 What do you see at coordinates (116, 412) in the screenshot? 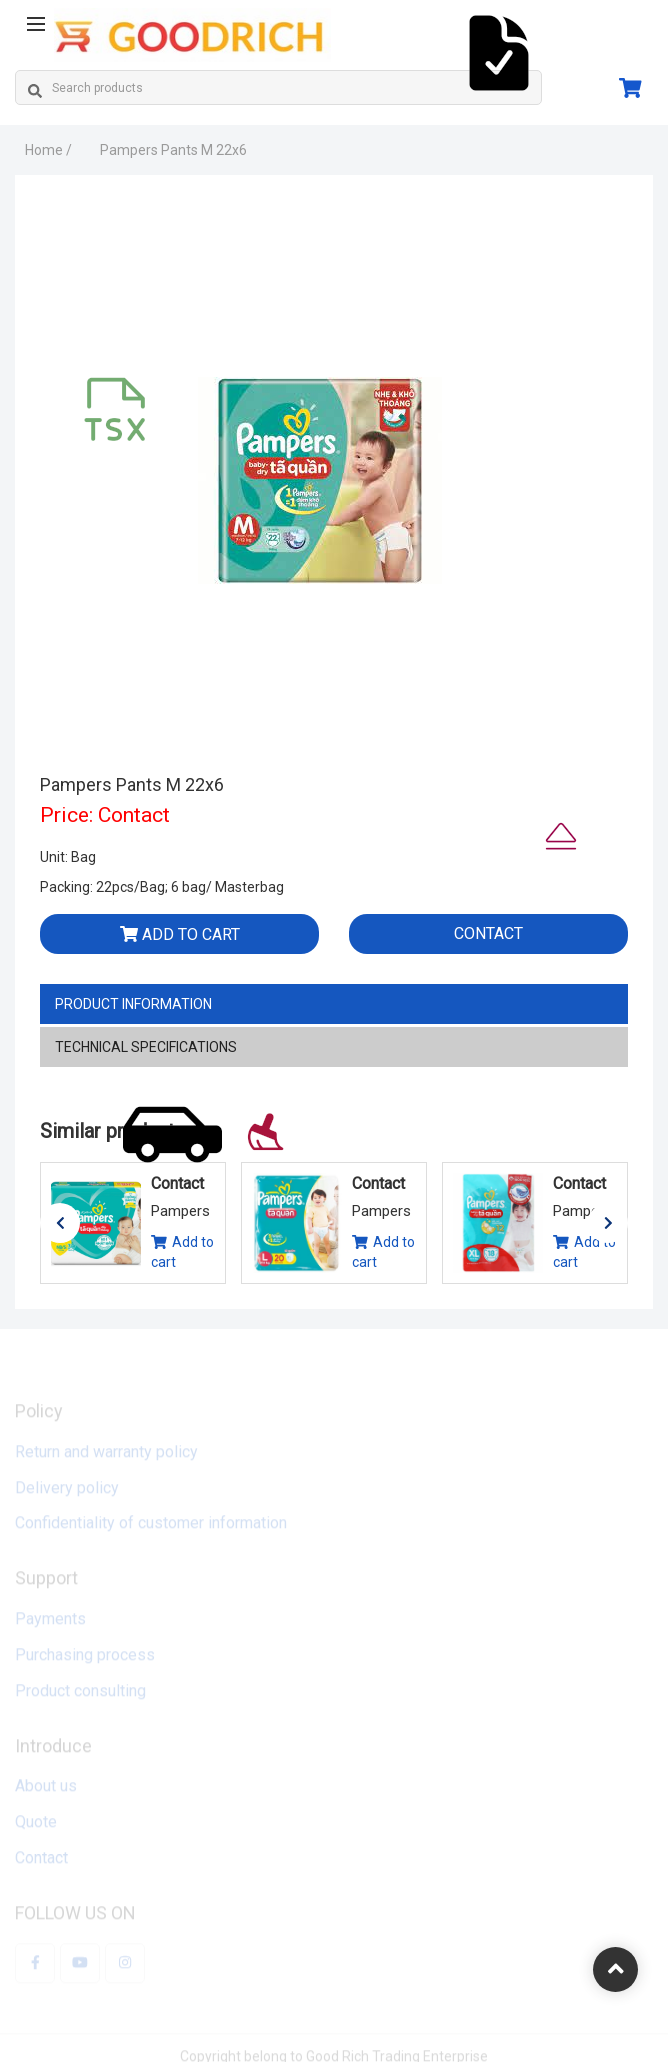
I see `a typescript react (.tsx) file` at bounding box center [116, 412].